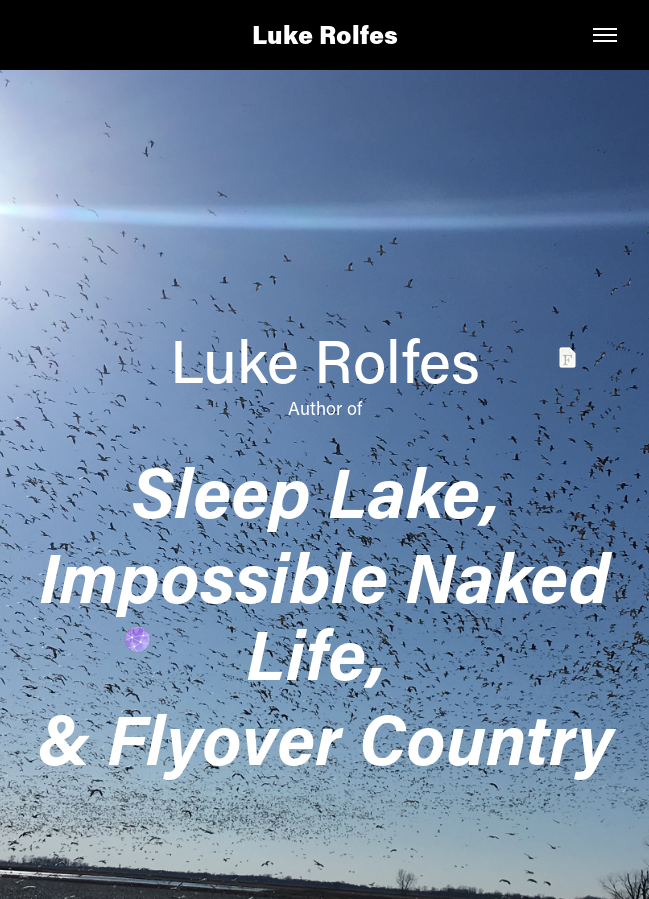 The width and height of the screenshot is (649, 899). What do you see at coordinates (137, 639) in the screenshot?
I see `open web browser or internet applications` at bounding box center [137, 639].